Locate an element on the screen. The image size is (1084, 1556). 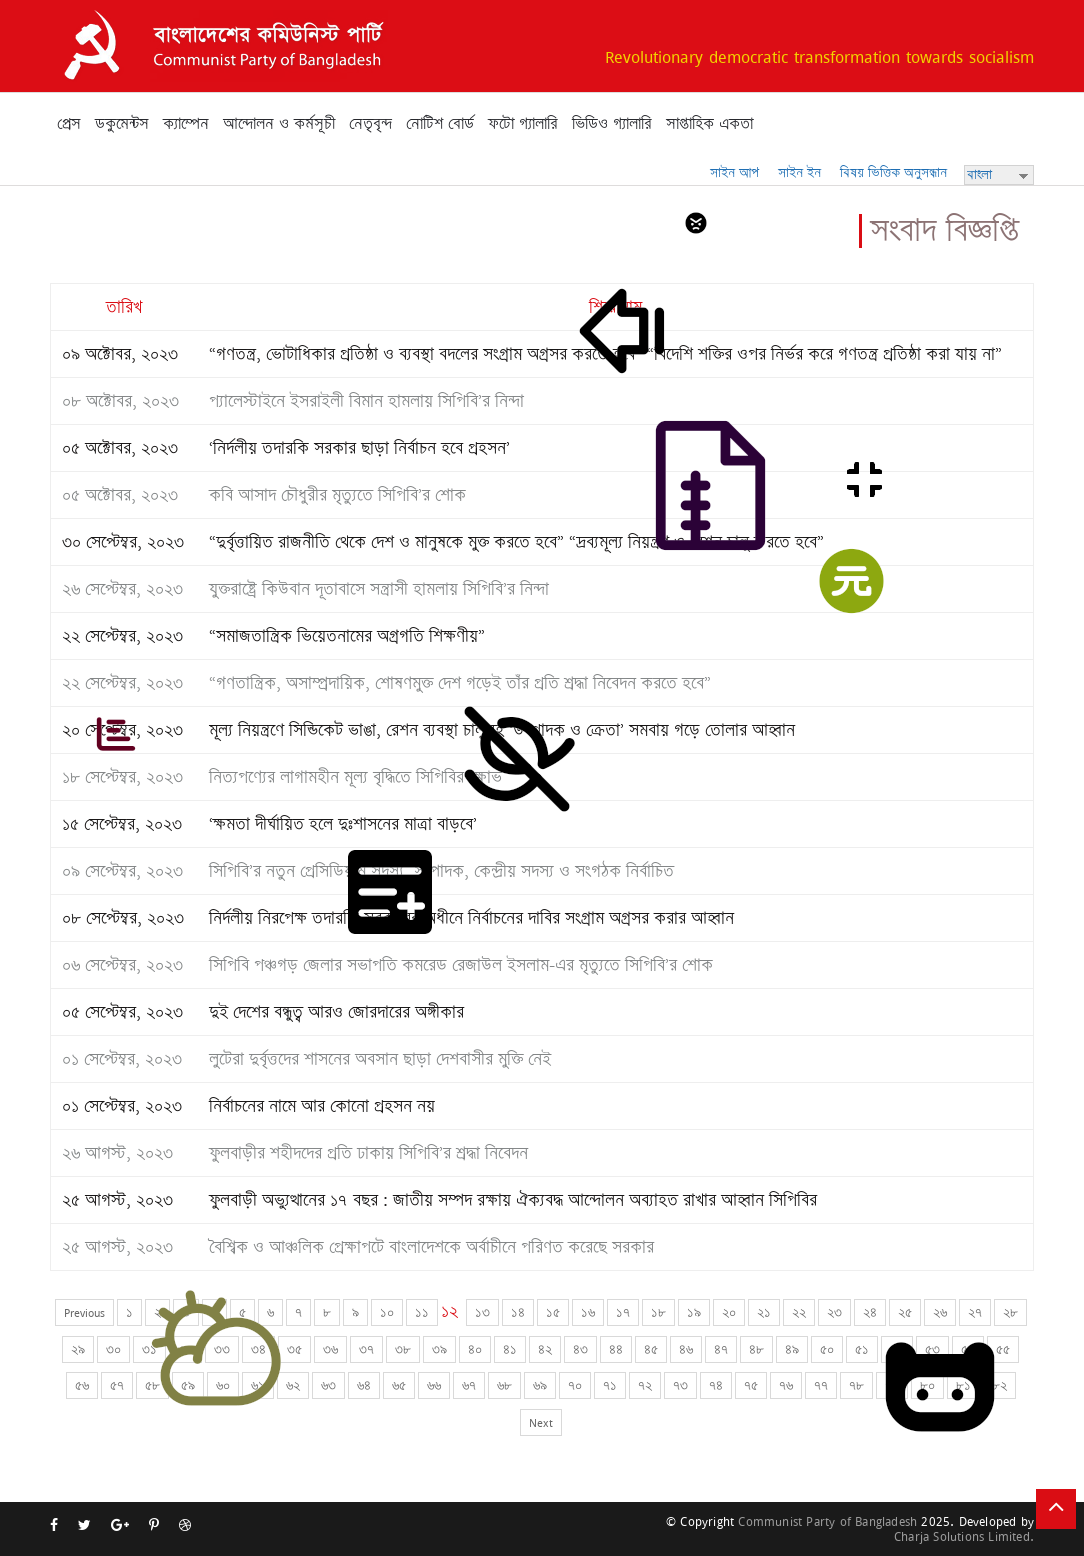
access compressed or archived files is located at coordinates (710, 485).